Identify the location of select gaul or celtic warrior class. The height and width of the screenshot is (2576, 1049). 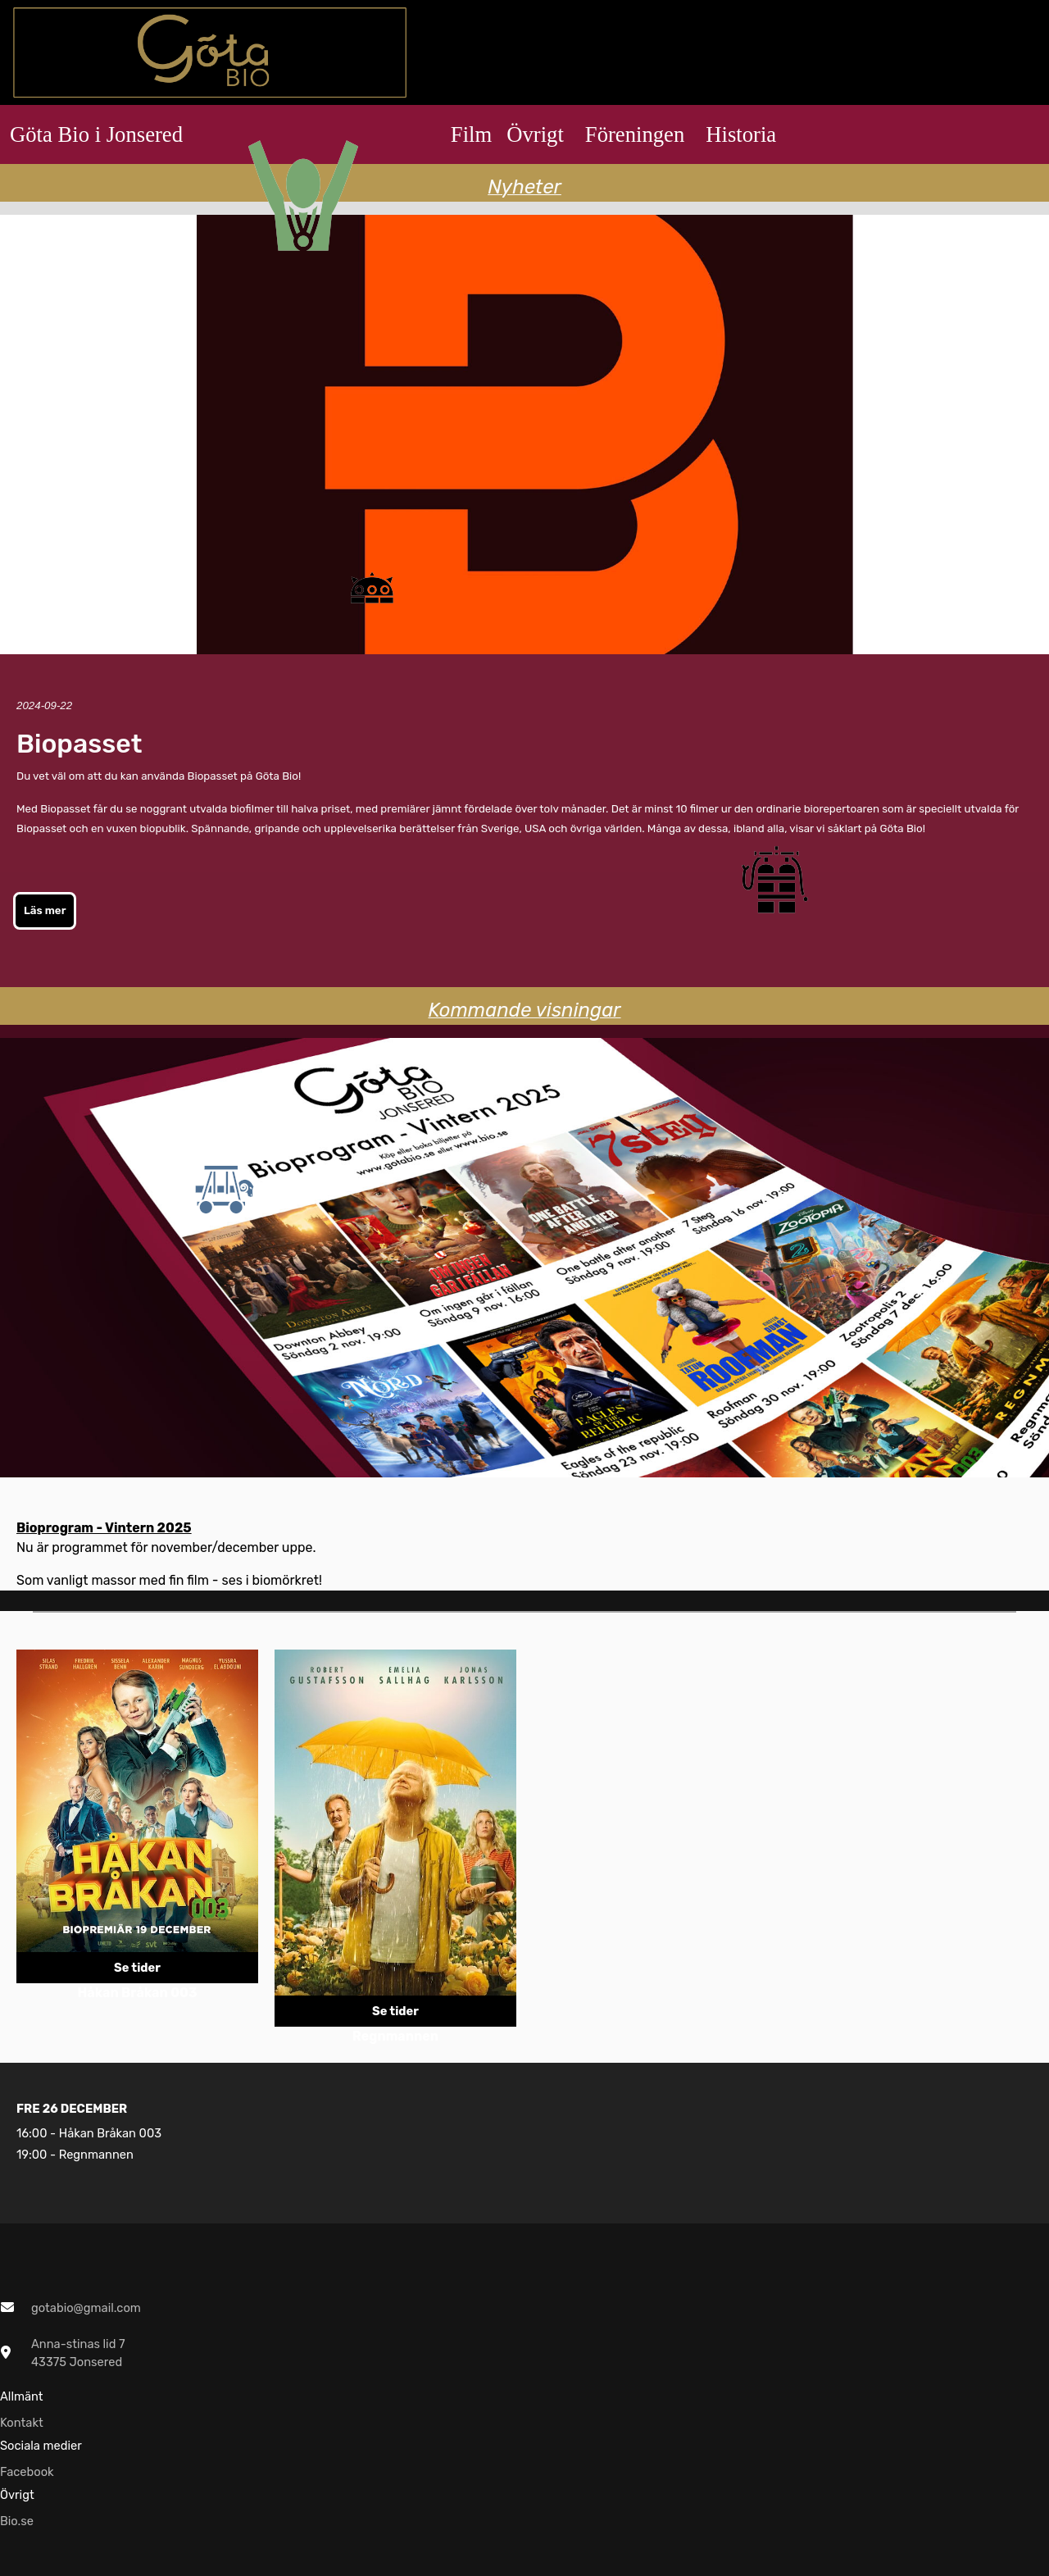
(372, 589).